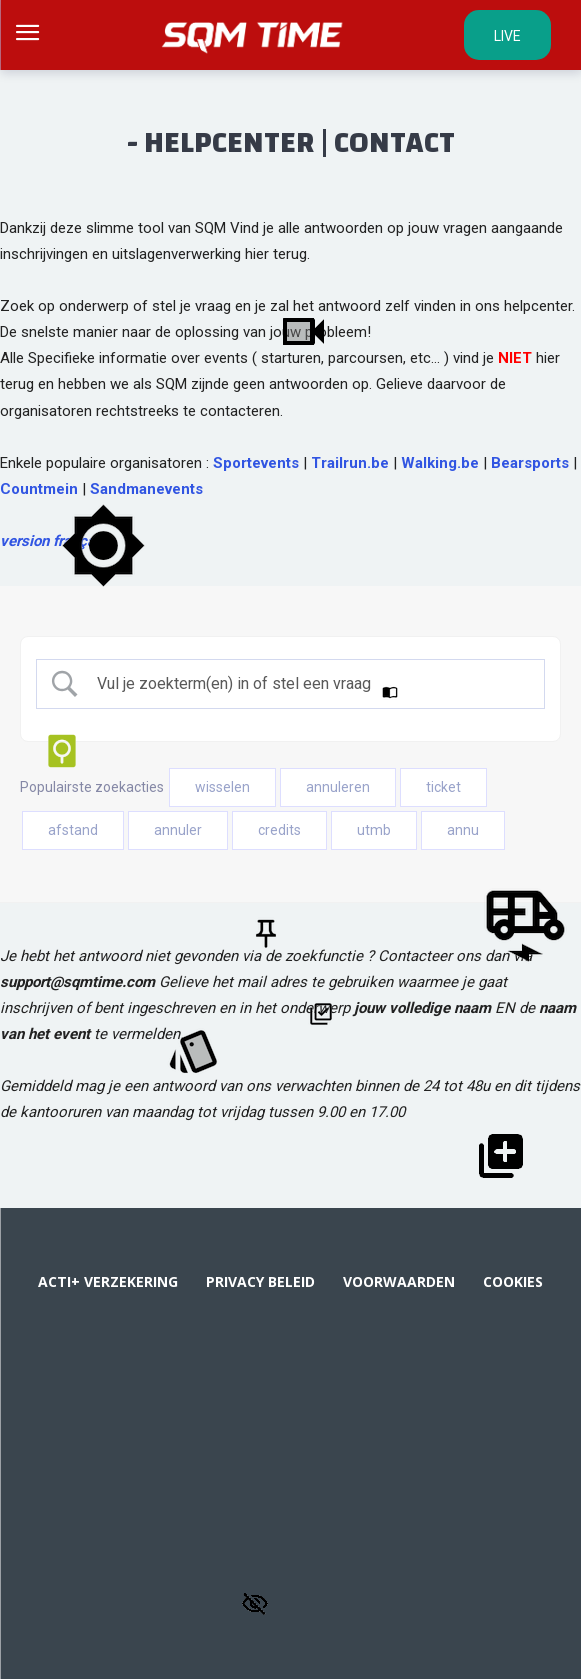  What do you see at coordinates (62, 751) in the screenshot?
I see `select neuter or non-binary gender option` at bounding box center [62, 751].